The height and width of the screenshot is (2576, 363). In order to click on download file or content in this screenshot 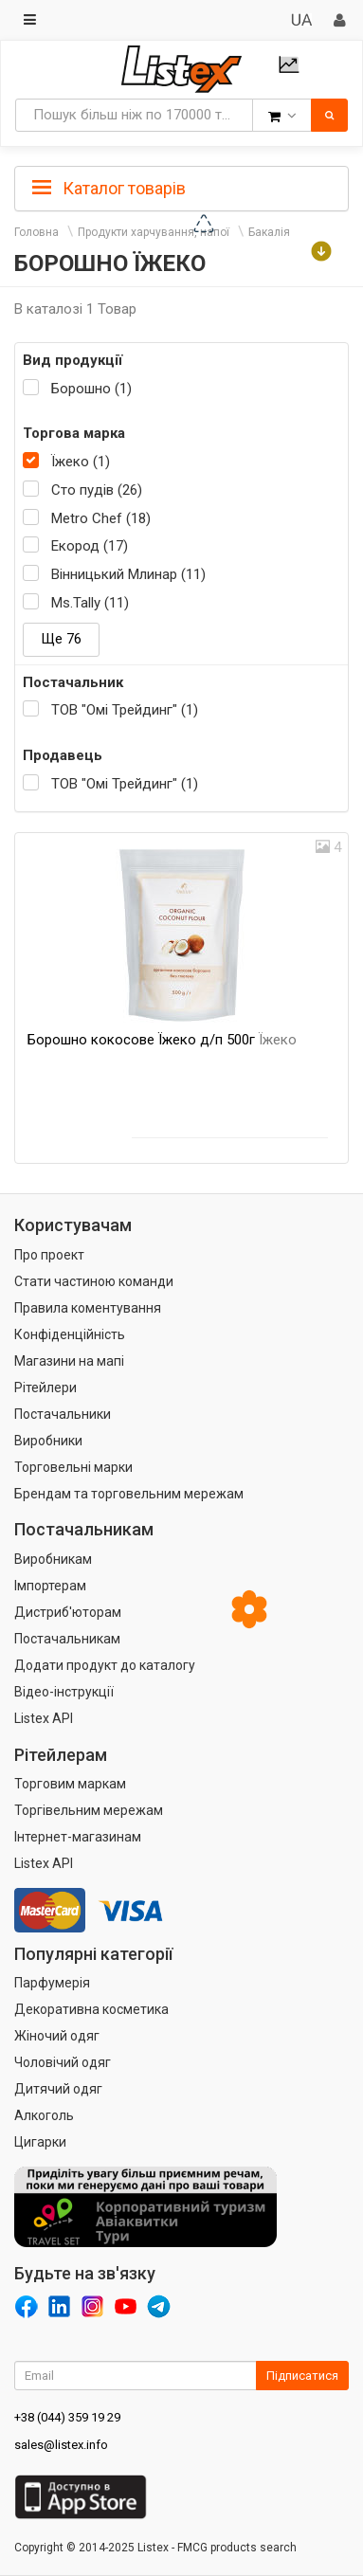, I will do `click(321, 251)`.